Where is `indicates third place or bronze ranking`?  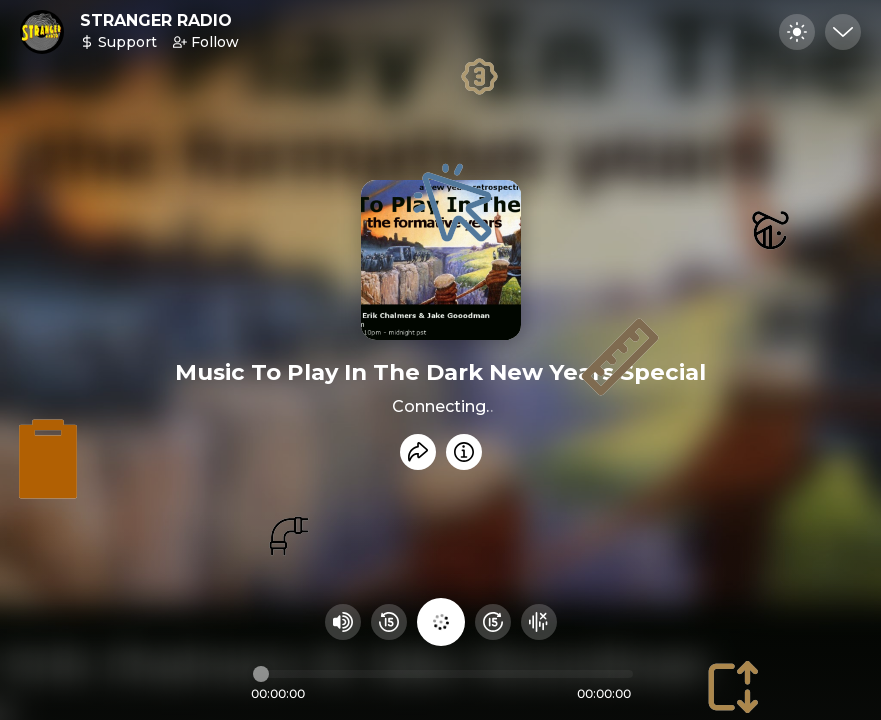
indicates third place or bronze ranking is located at coordinates (479, 76).